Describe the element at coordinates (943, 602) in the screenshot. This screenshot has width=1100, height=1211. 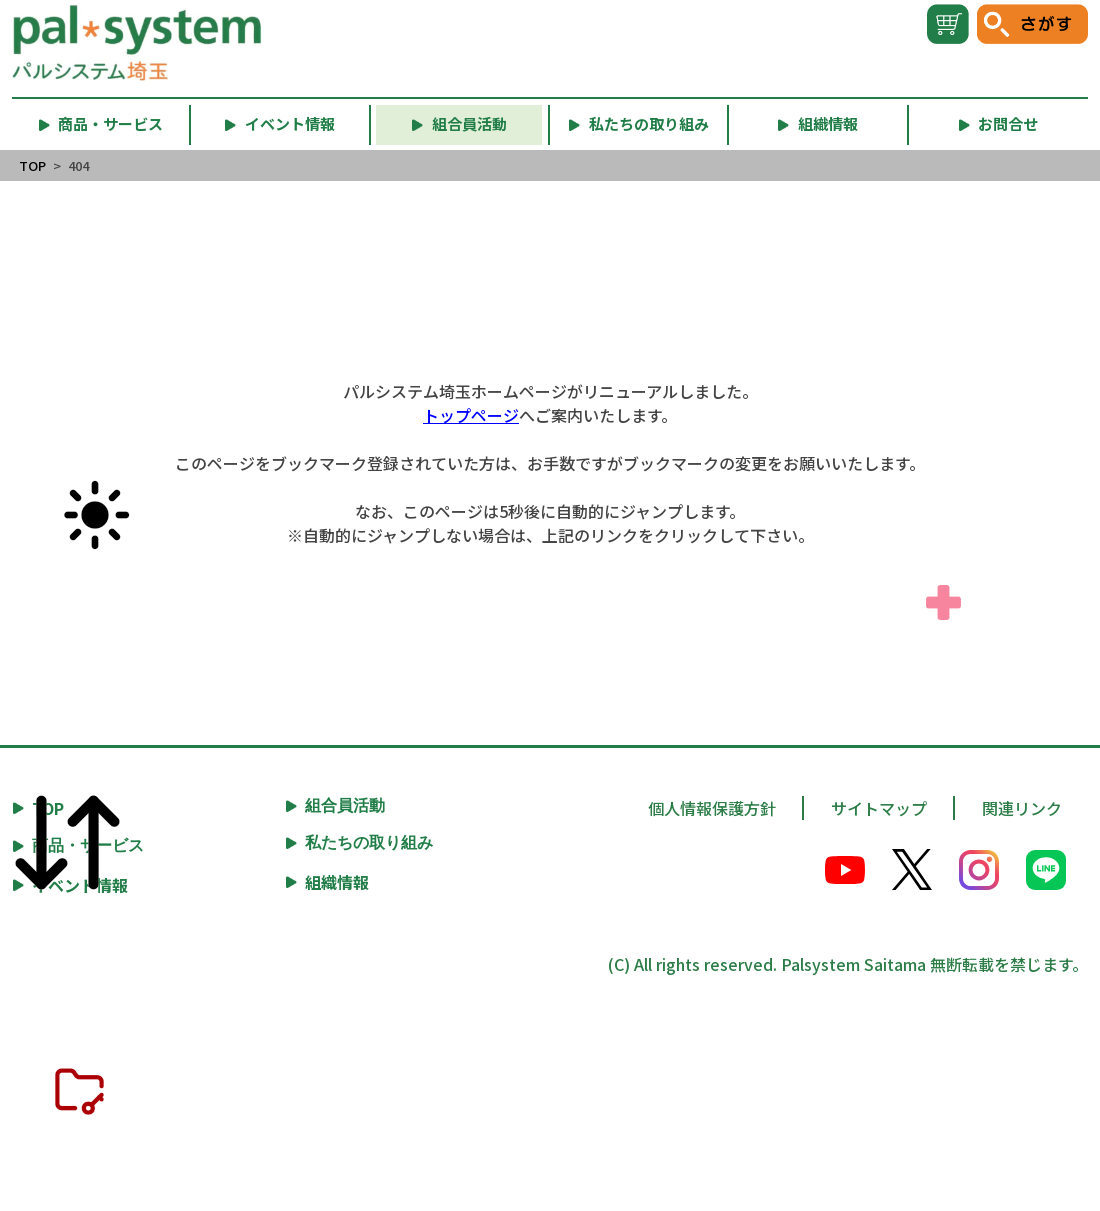
I see `access health or medical information` at that location.